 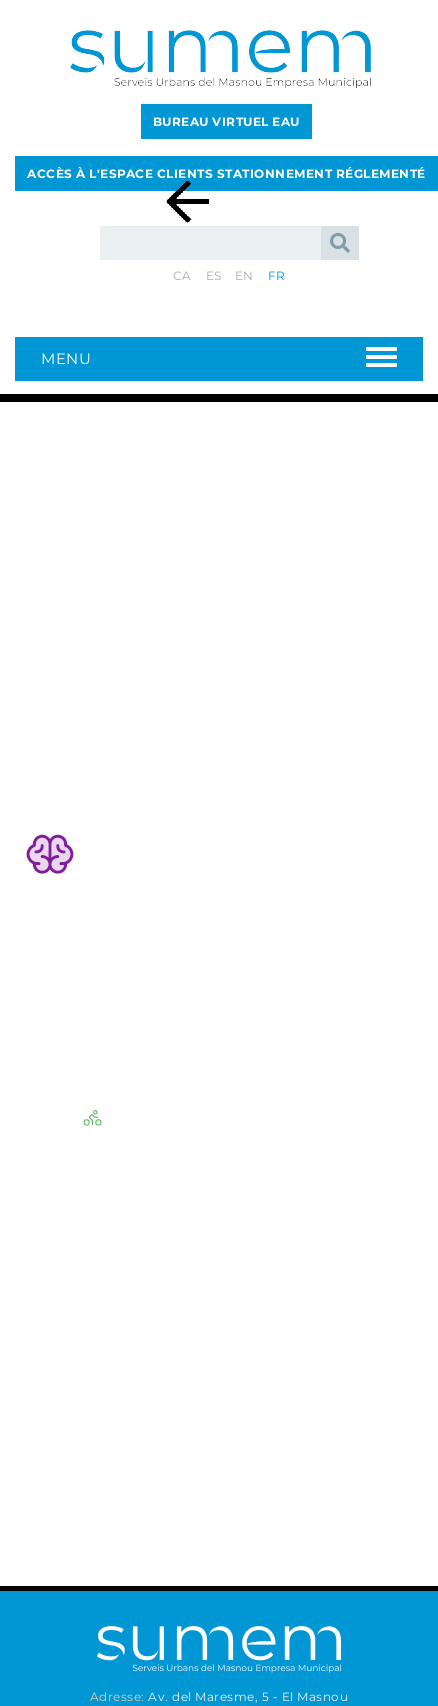 I want to click on access cycling or bike-related features, so click(x=92, y=1118).